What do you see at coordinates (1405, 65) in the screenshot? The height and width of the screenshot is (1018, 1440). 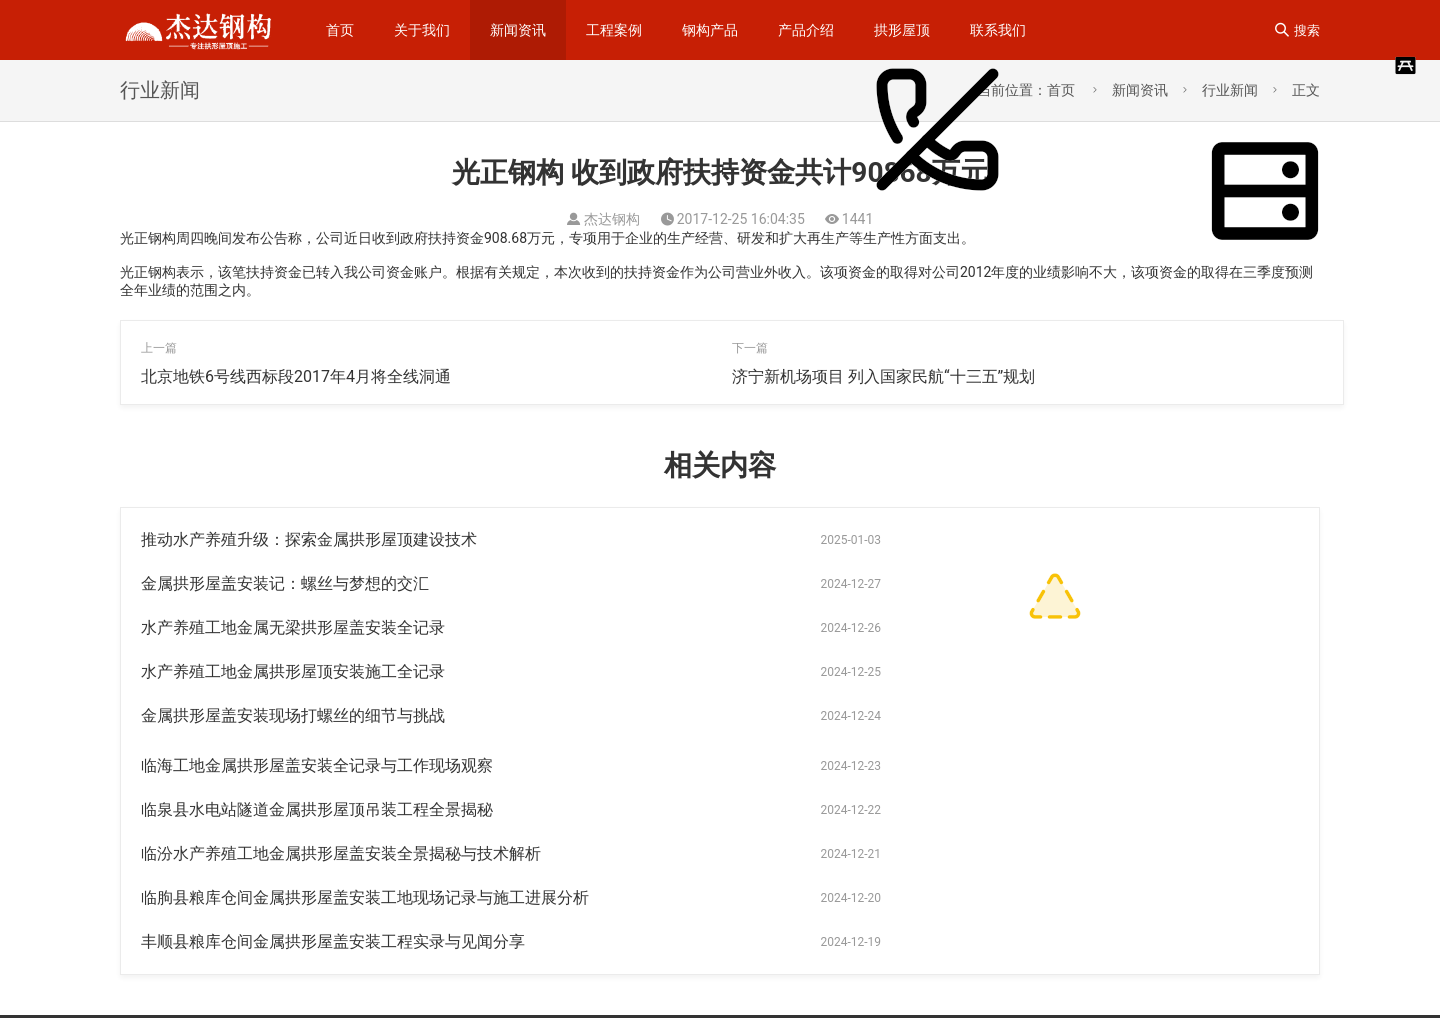 I see `indicates a picnic area or rest stop` at bounding box center [1405, 65].